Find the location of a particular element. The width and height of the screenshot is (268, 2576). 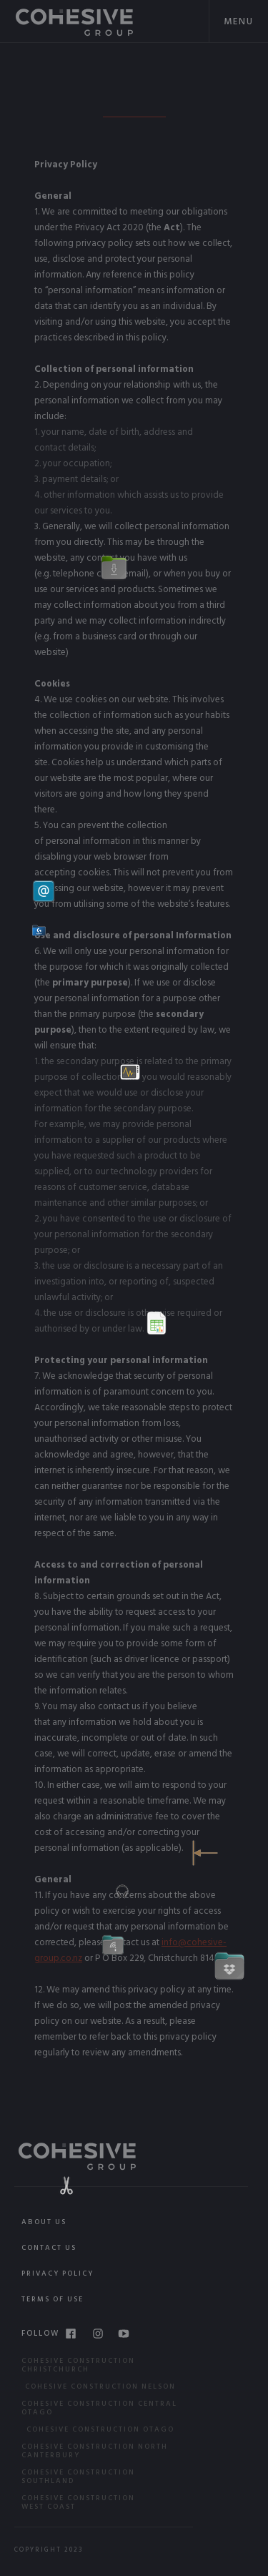

open your Dropbox synced folder is located at coordinates (229, 1966).